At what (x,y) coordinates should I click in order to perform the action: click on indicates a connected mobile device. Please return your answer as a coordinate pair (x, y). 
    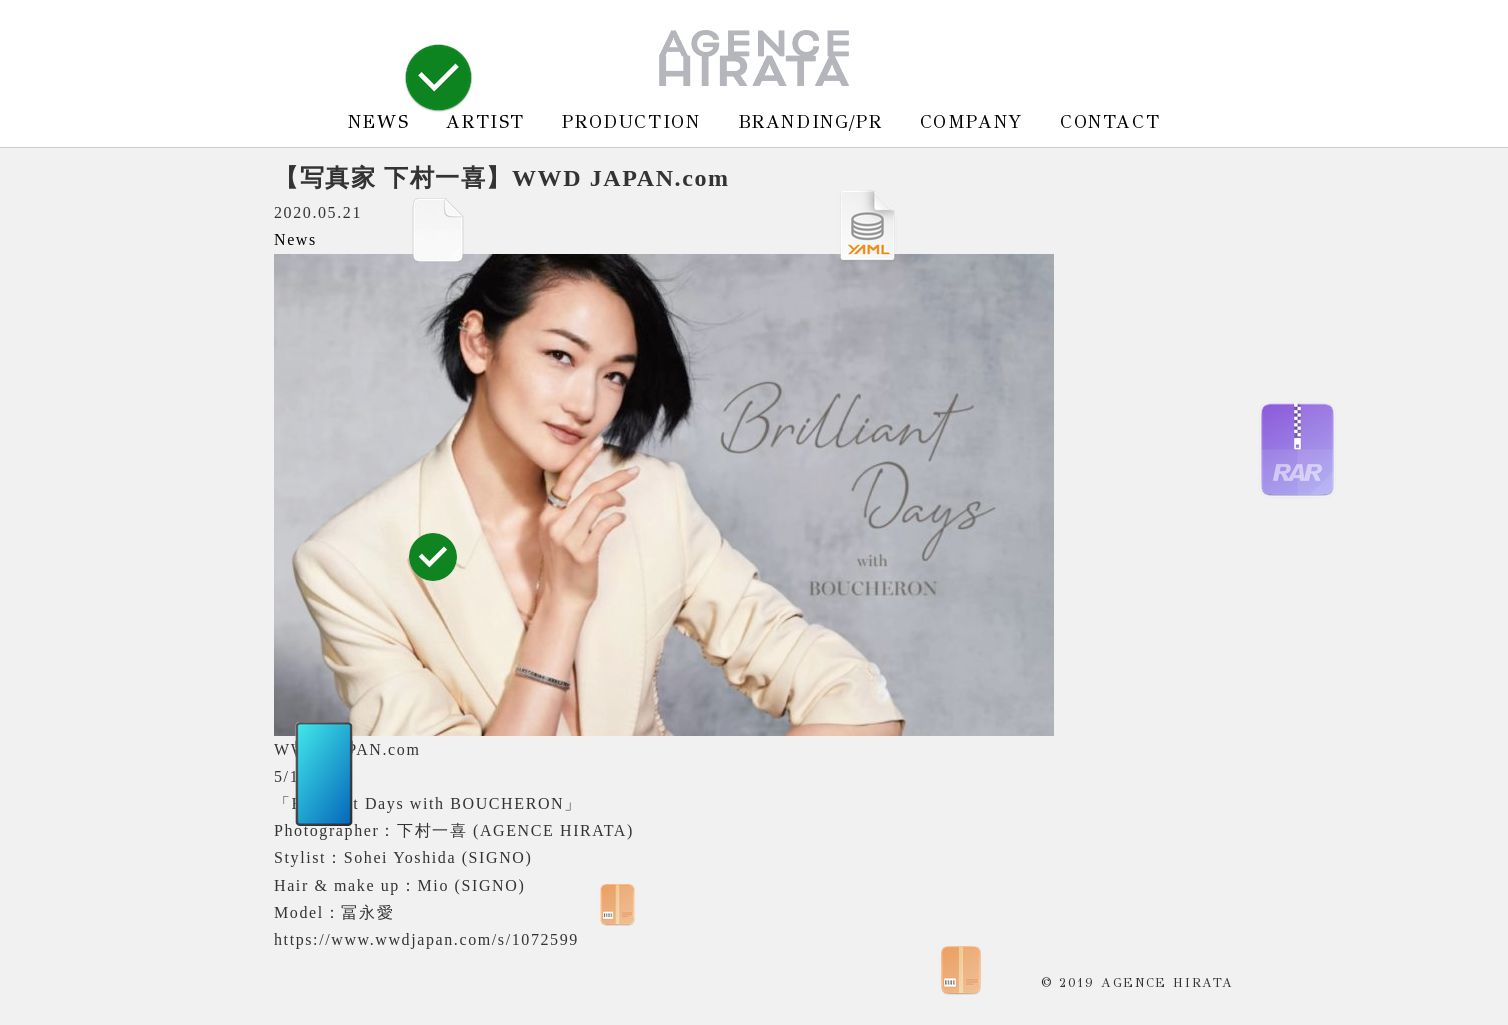
    Looking at the image, I should click on (324, 774).